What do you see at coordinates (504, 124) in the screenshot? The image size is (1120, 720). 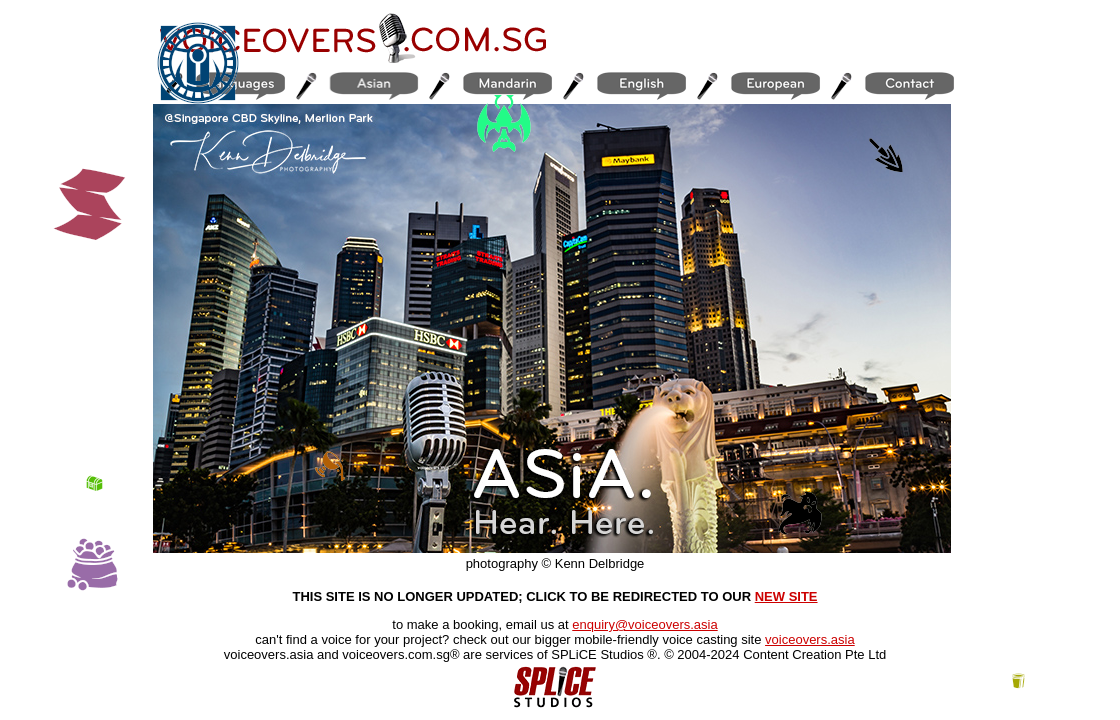 I see `represents a bat creature or enemy in a game` at bounding box center [504, 124].